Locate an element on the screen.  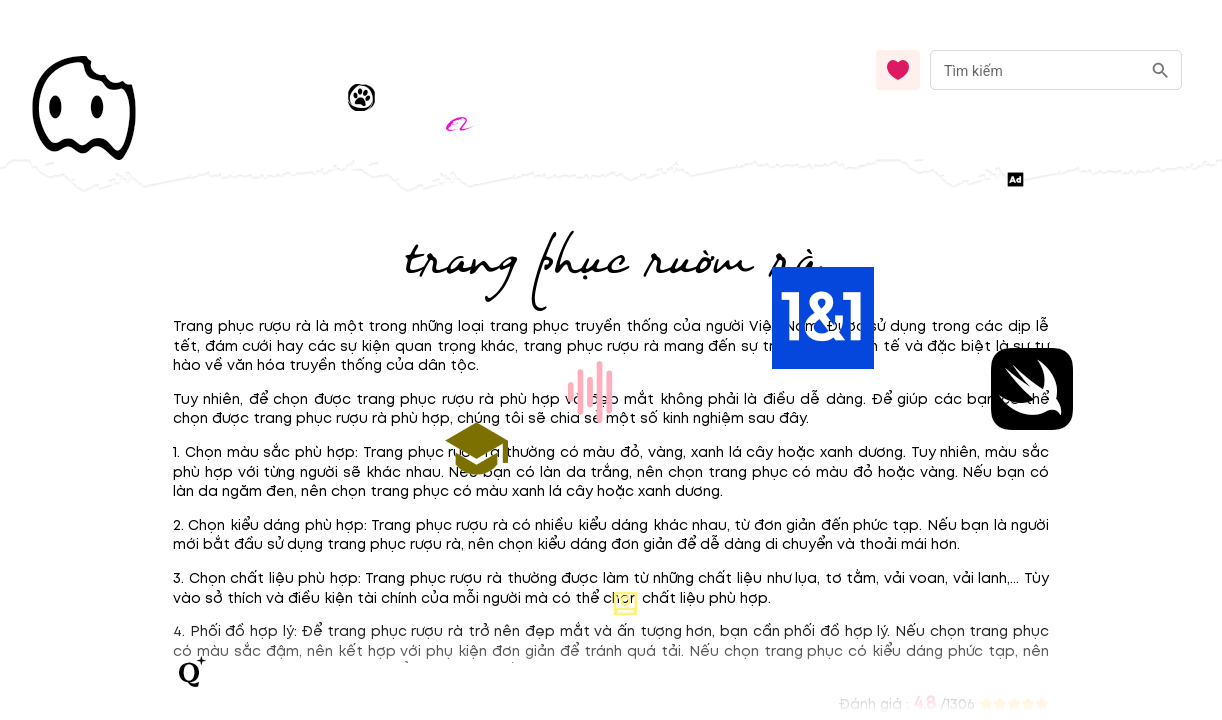
visit alibaba.com marketplace is located at coordinates (460, 124).